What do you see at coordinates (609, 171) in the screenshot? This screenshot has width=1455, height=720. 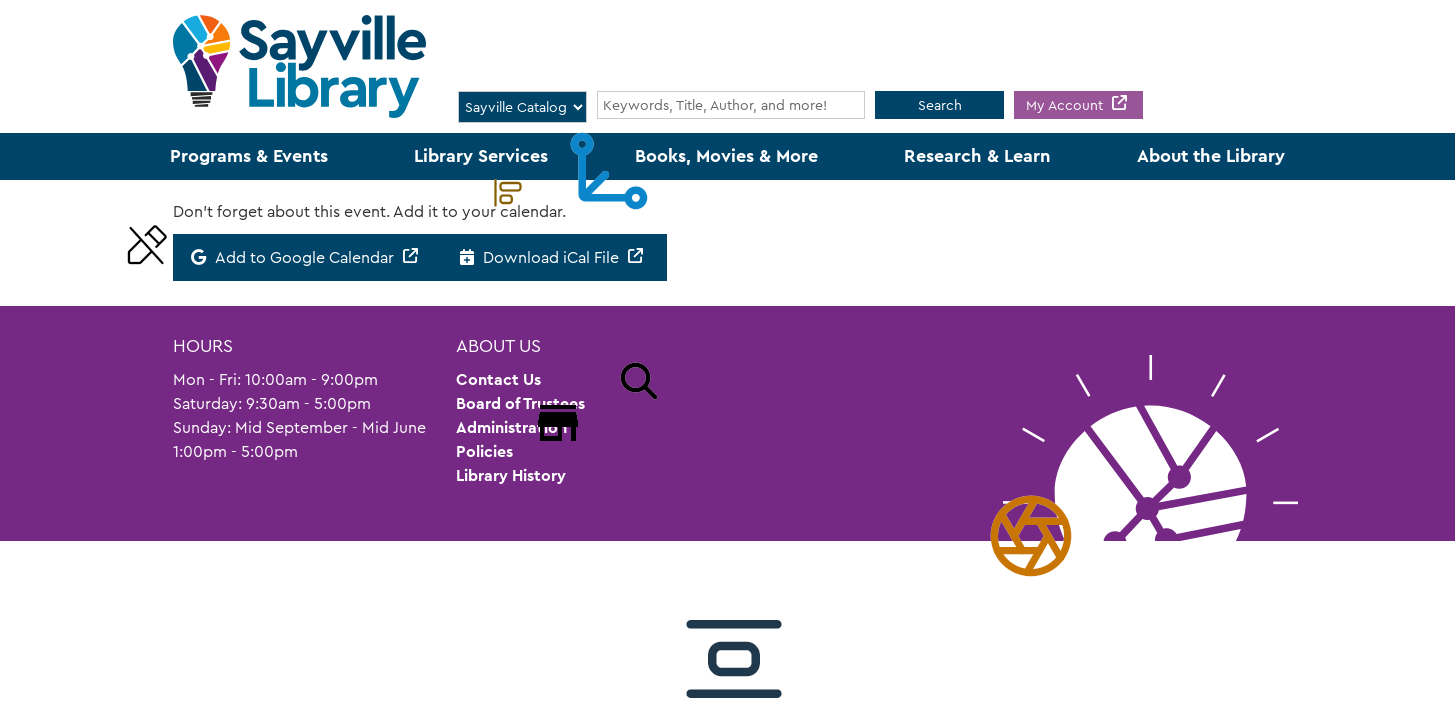 I see `adjust 3d scale or dimensions` at bounding box center [609, 171].